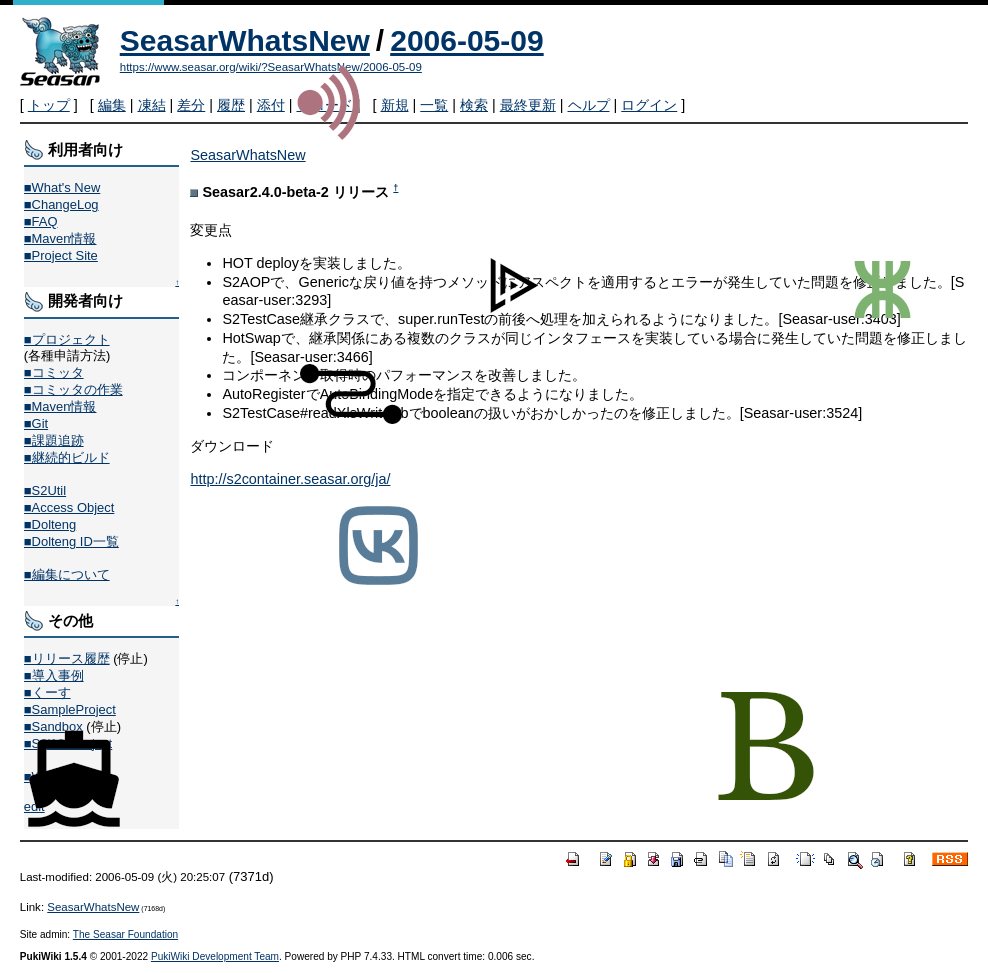 This screenshot has height=973, width=988. I want to click on view shipping or delivery status, so click(74, 781).